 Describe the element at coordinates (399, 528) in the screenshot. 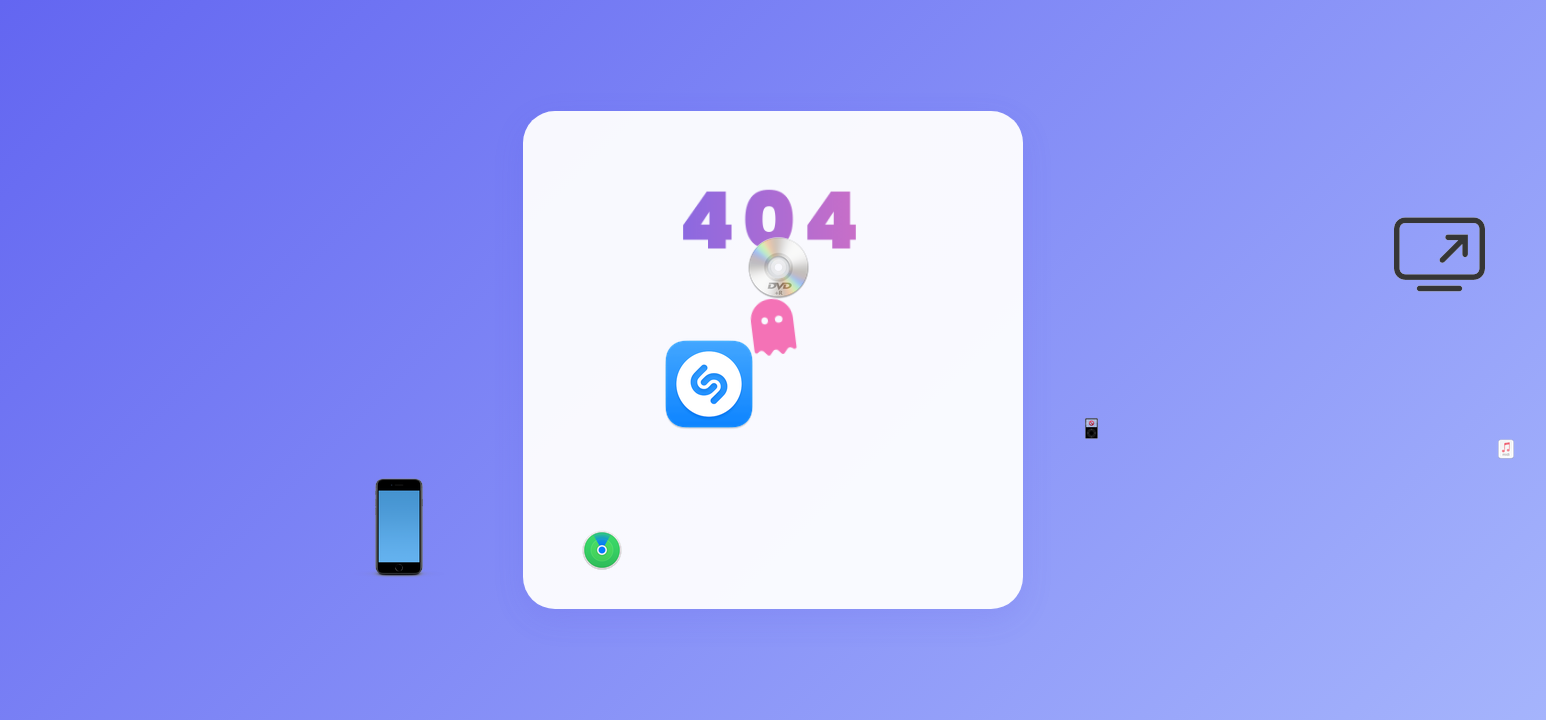

I see `iPhone SE device icon` at that location.